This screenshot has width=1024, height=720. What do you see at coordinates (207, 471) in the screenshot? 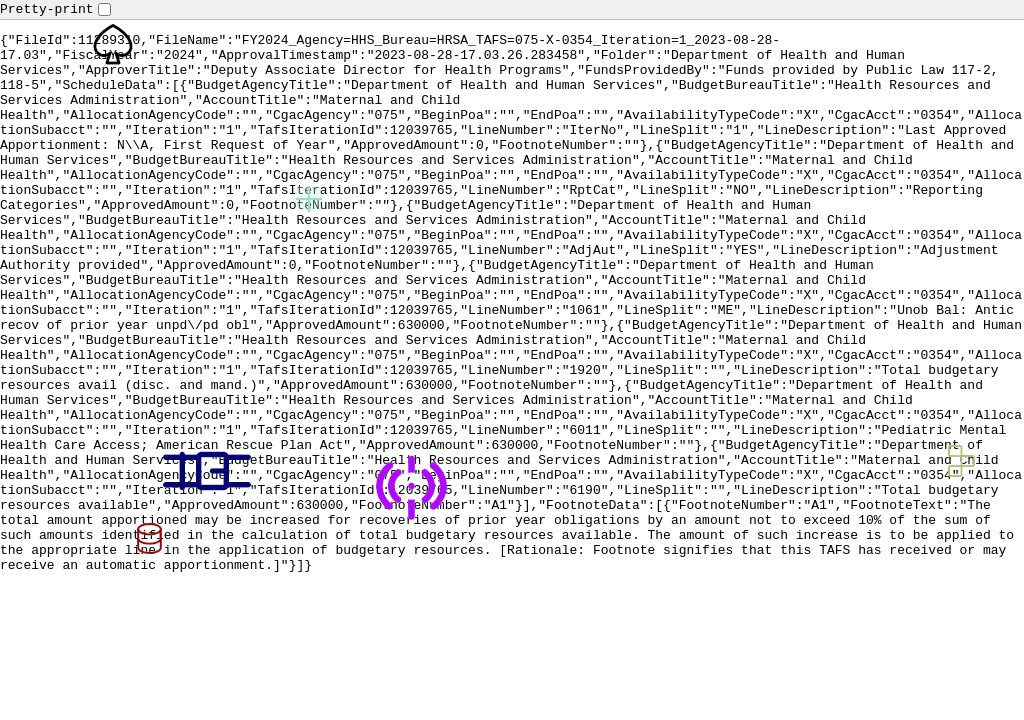
I see `adjust belt or strap settings` at bounding box center [207, 471].